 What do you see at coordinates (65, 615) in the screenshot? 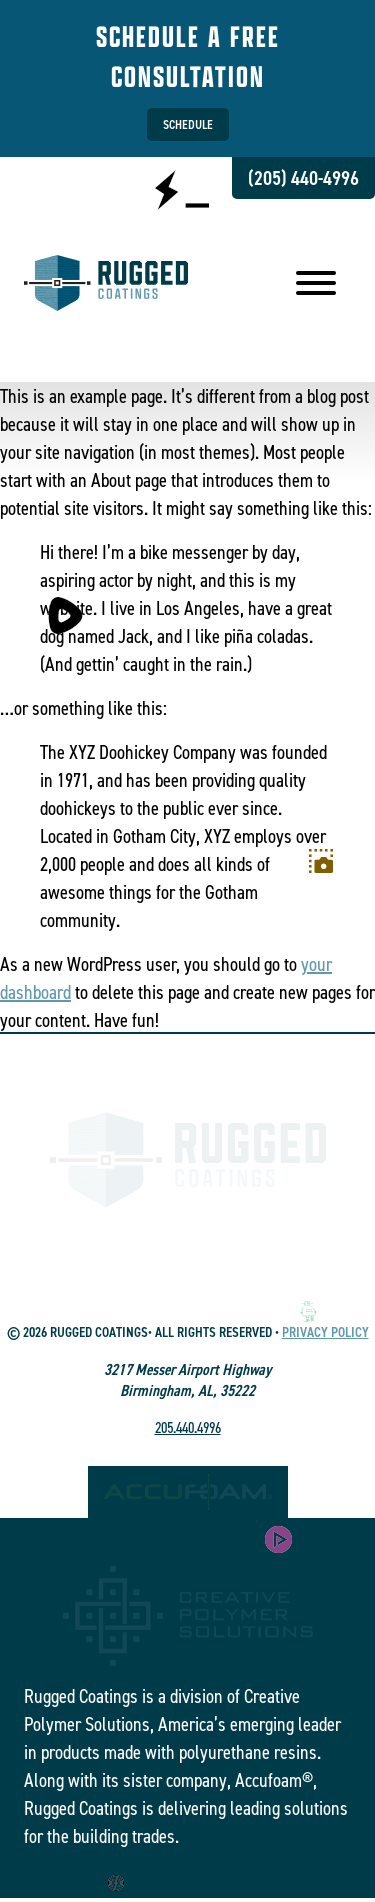
I see `open the Rumble app` at bounding box center [65, 615].